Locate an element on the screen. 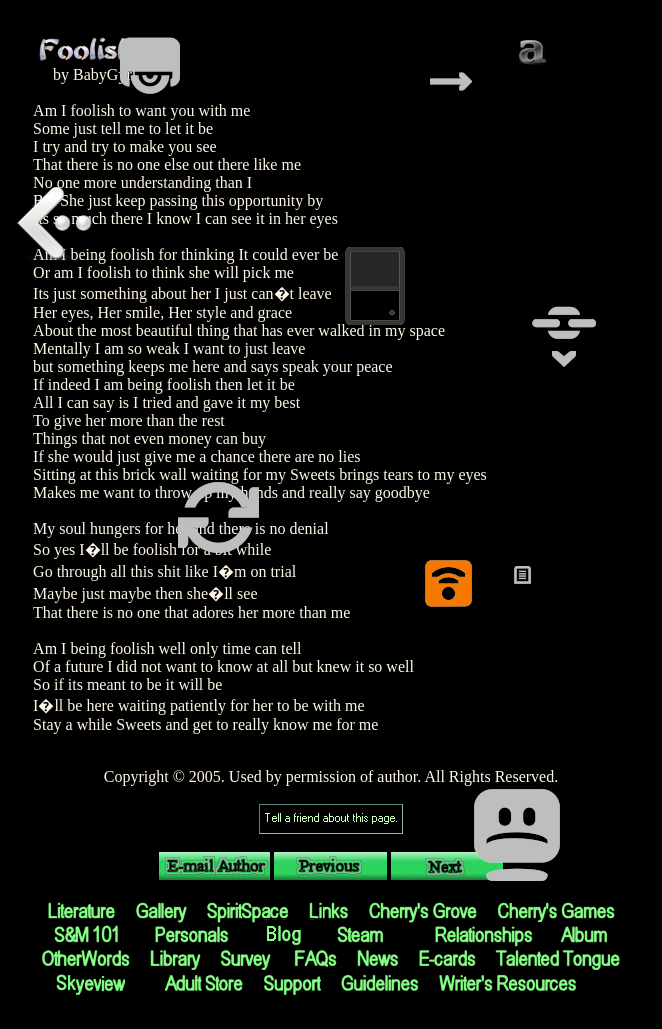 The width and height of the screenshot is (662, 1029). indicates a system error or computer failure is located at coordinates (517, 832).